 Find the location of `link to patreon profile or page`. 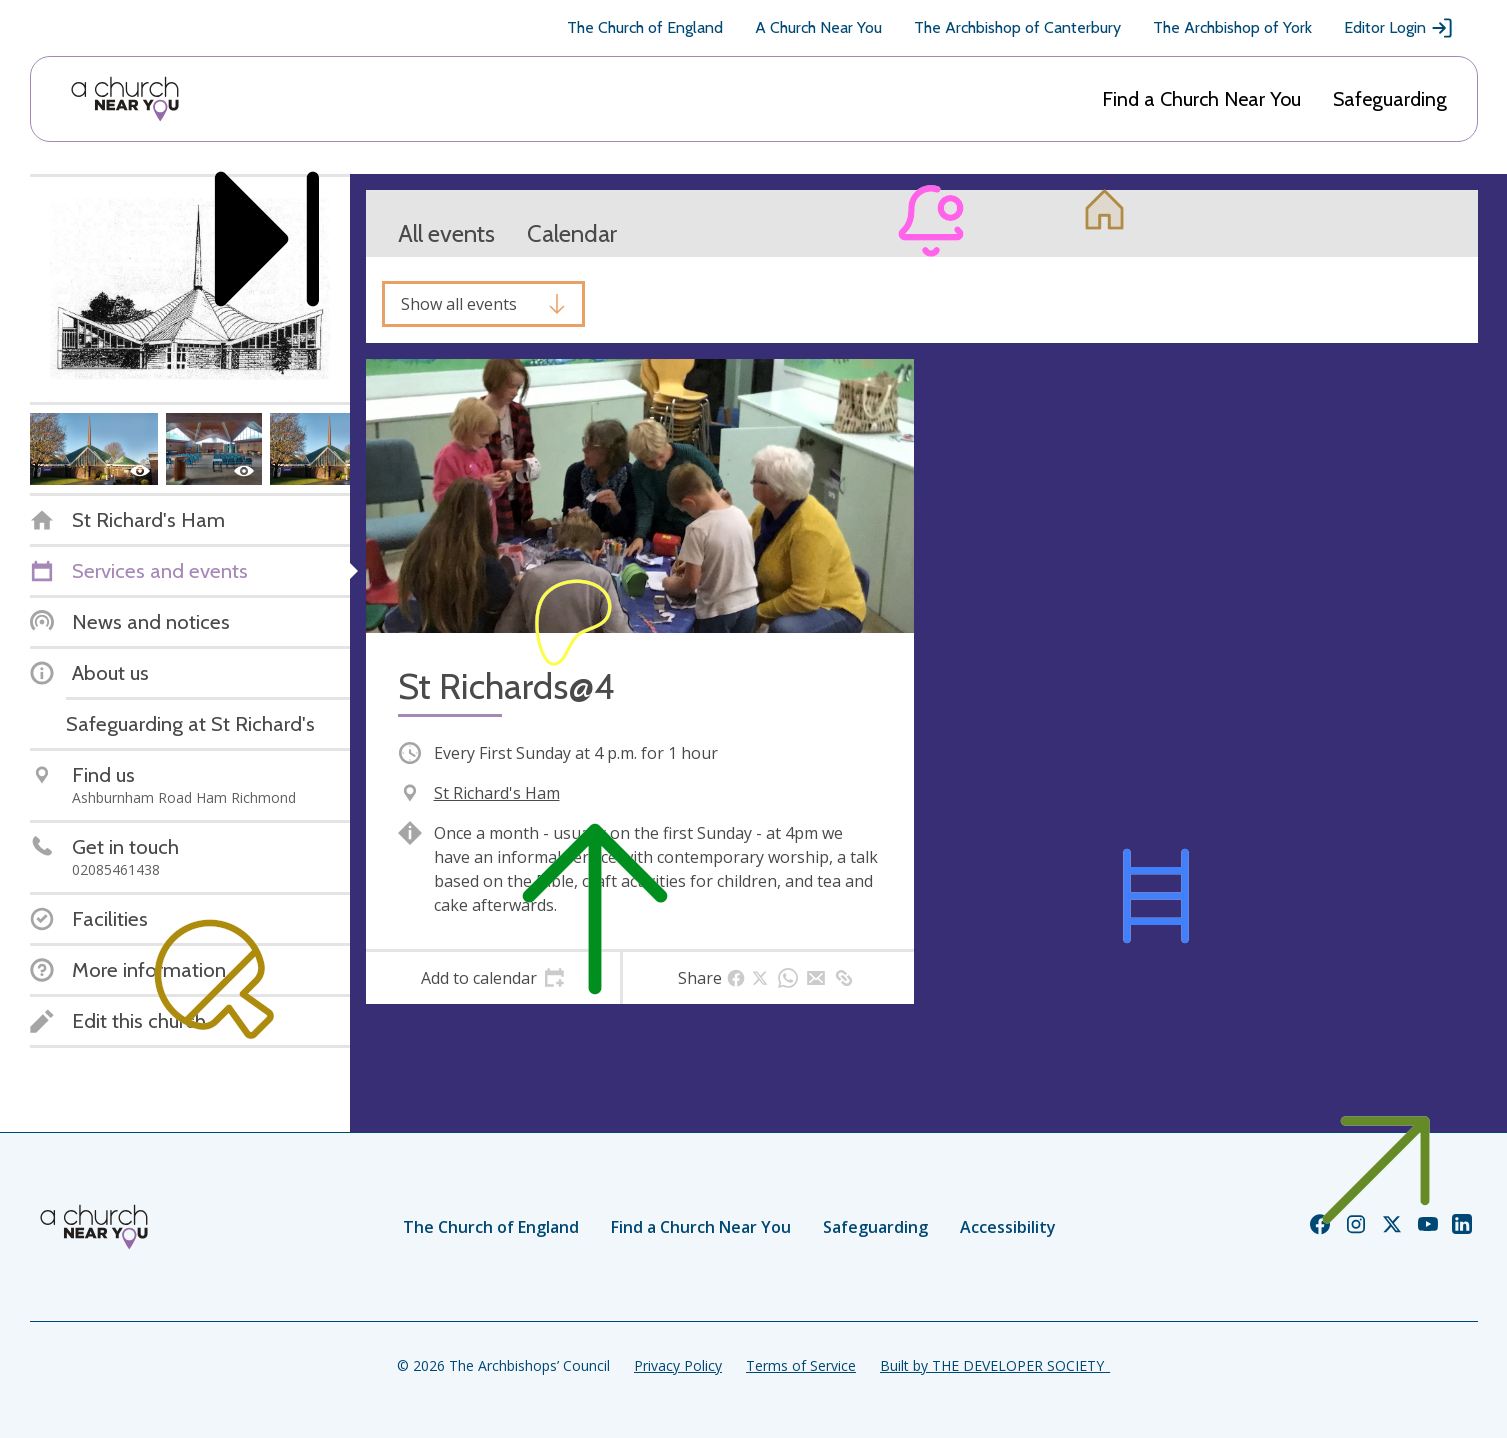

link to patreon profile or page is located at coordinates (570, 621).